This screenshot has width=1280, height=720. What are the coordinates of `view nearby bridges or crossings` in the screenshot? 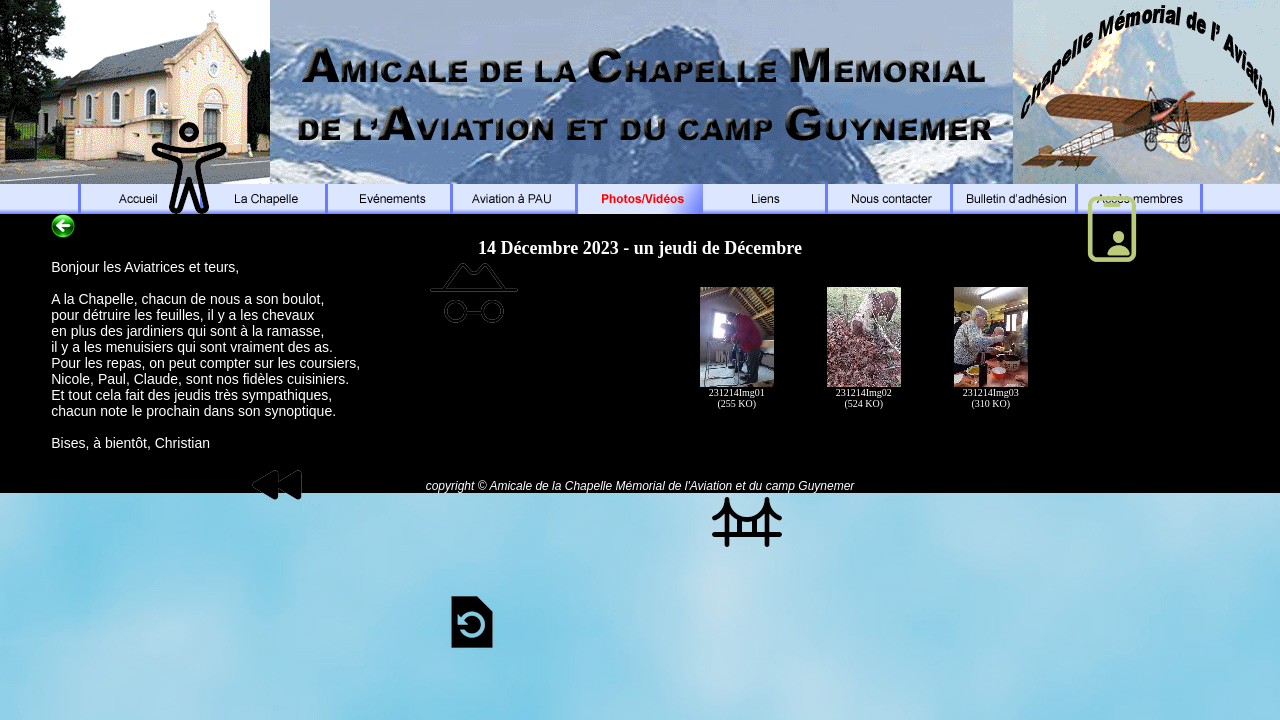 It's located at (747, 522).